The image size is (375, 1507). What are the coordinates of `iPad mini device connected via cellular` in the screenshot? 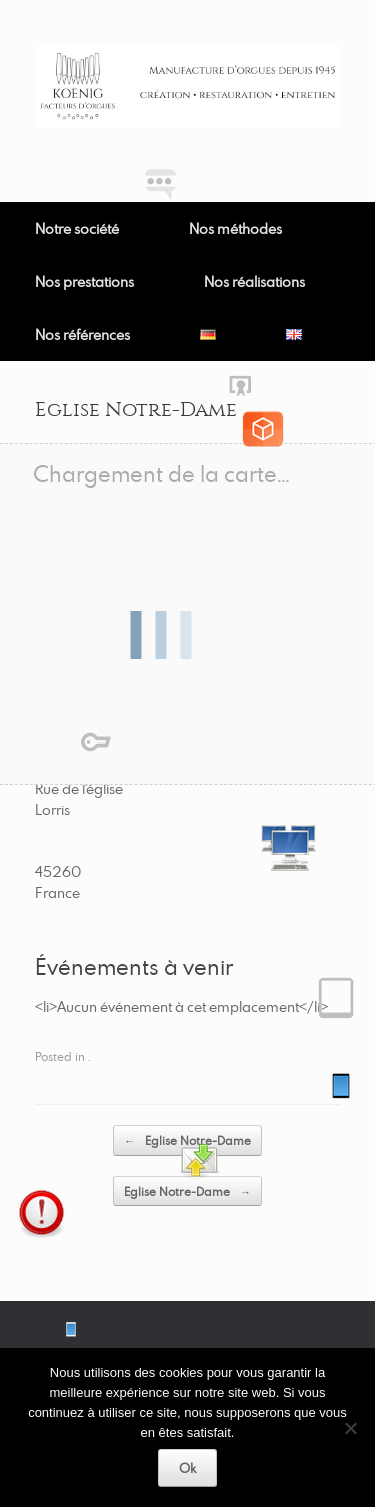 It's located at (71, 1328).